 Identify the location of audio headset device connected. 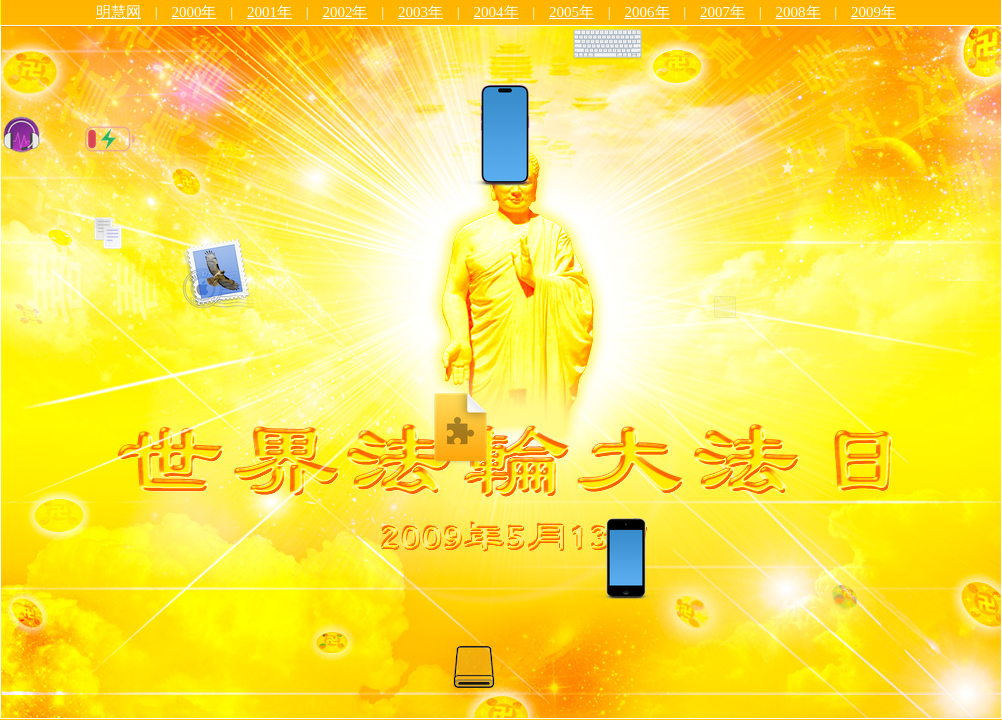
(21, 134).